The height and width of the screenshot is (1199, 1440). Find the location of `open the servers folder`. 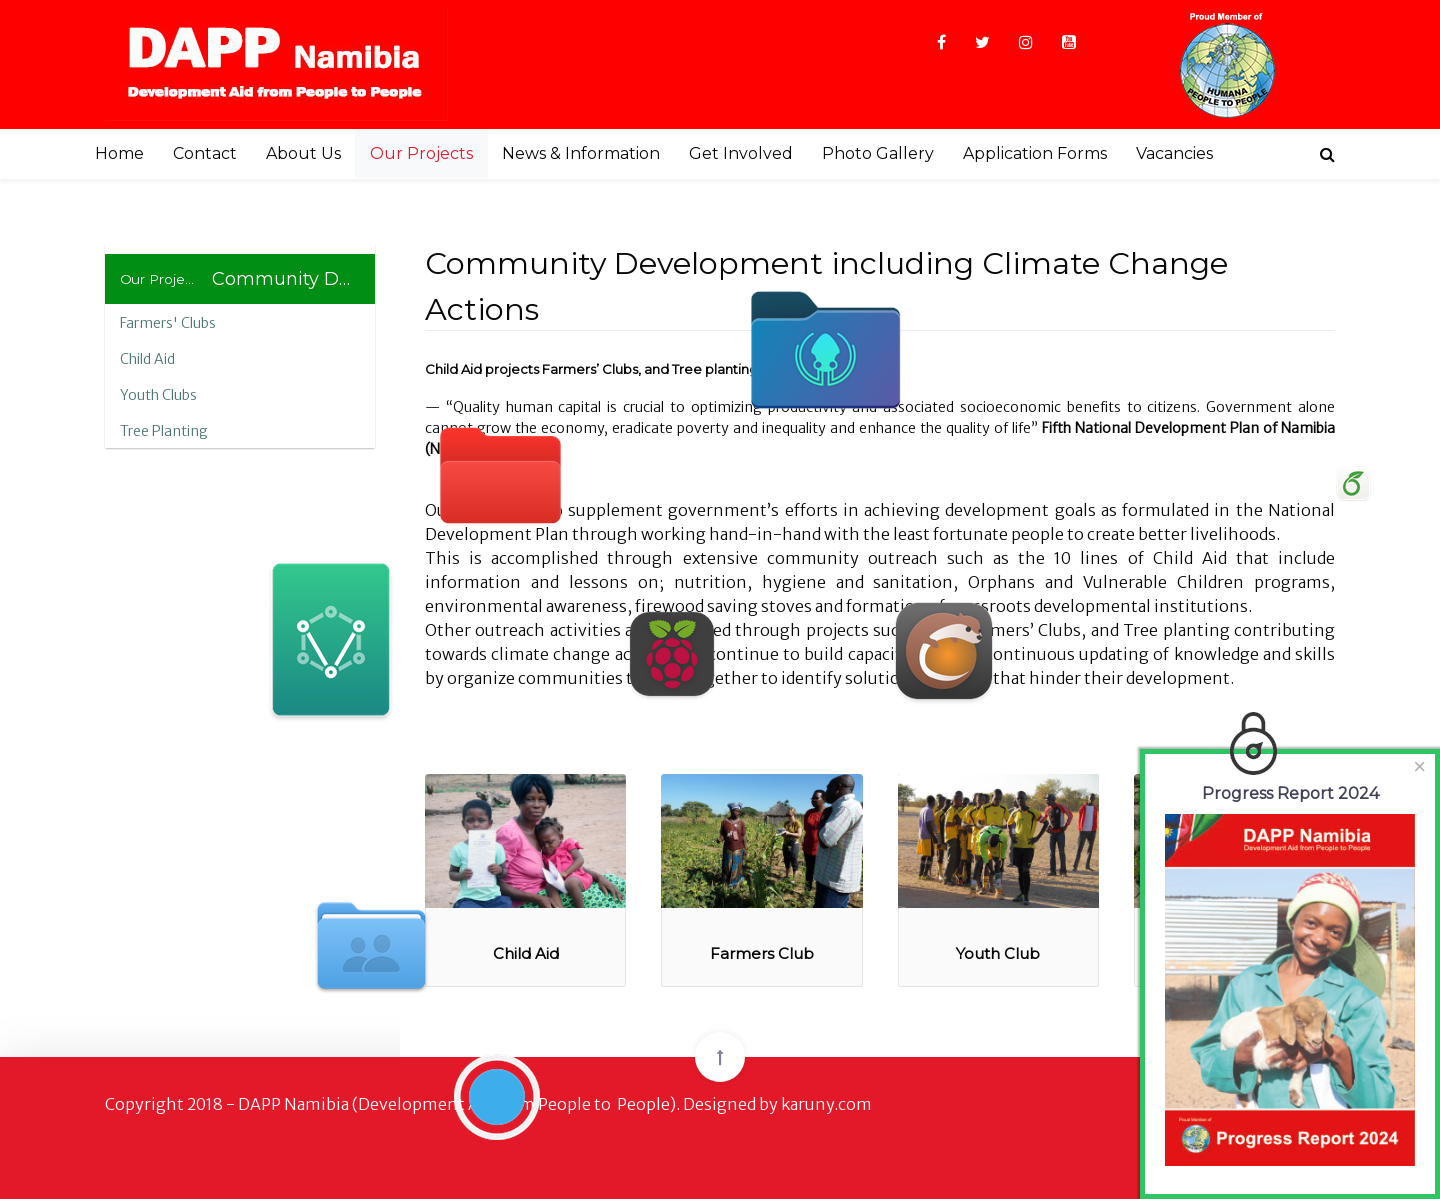

open the servers folder is located at coordinates (371, 945).